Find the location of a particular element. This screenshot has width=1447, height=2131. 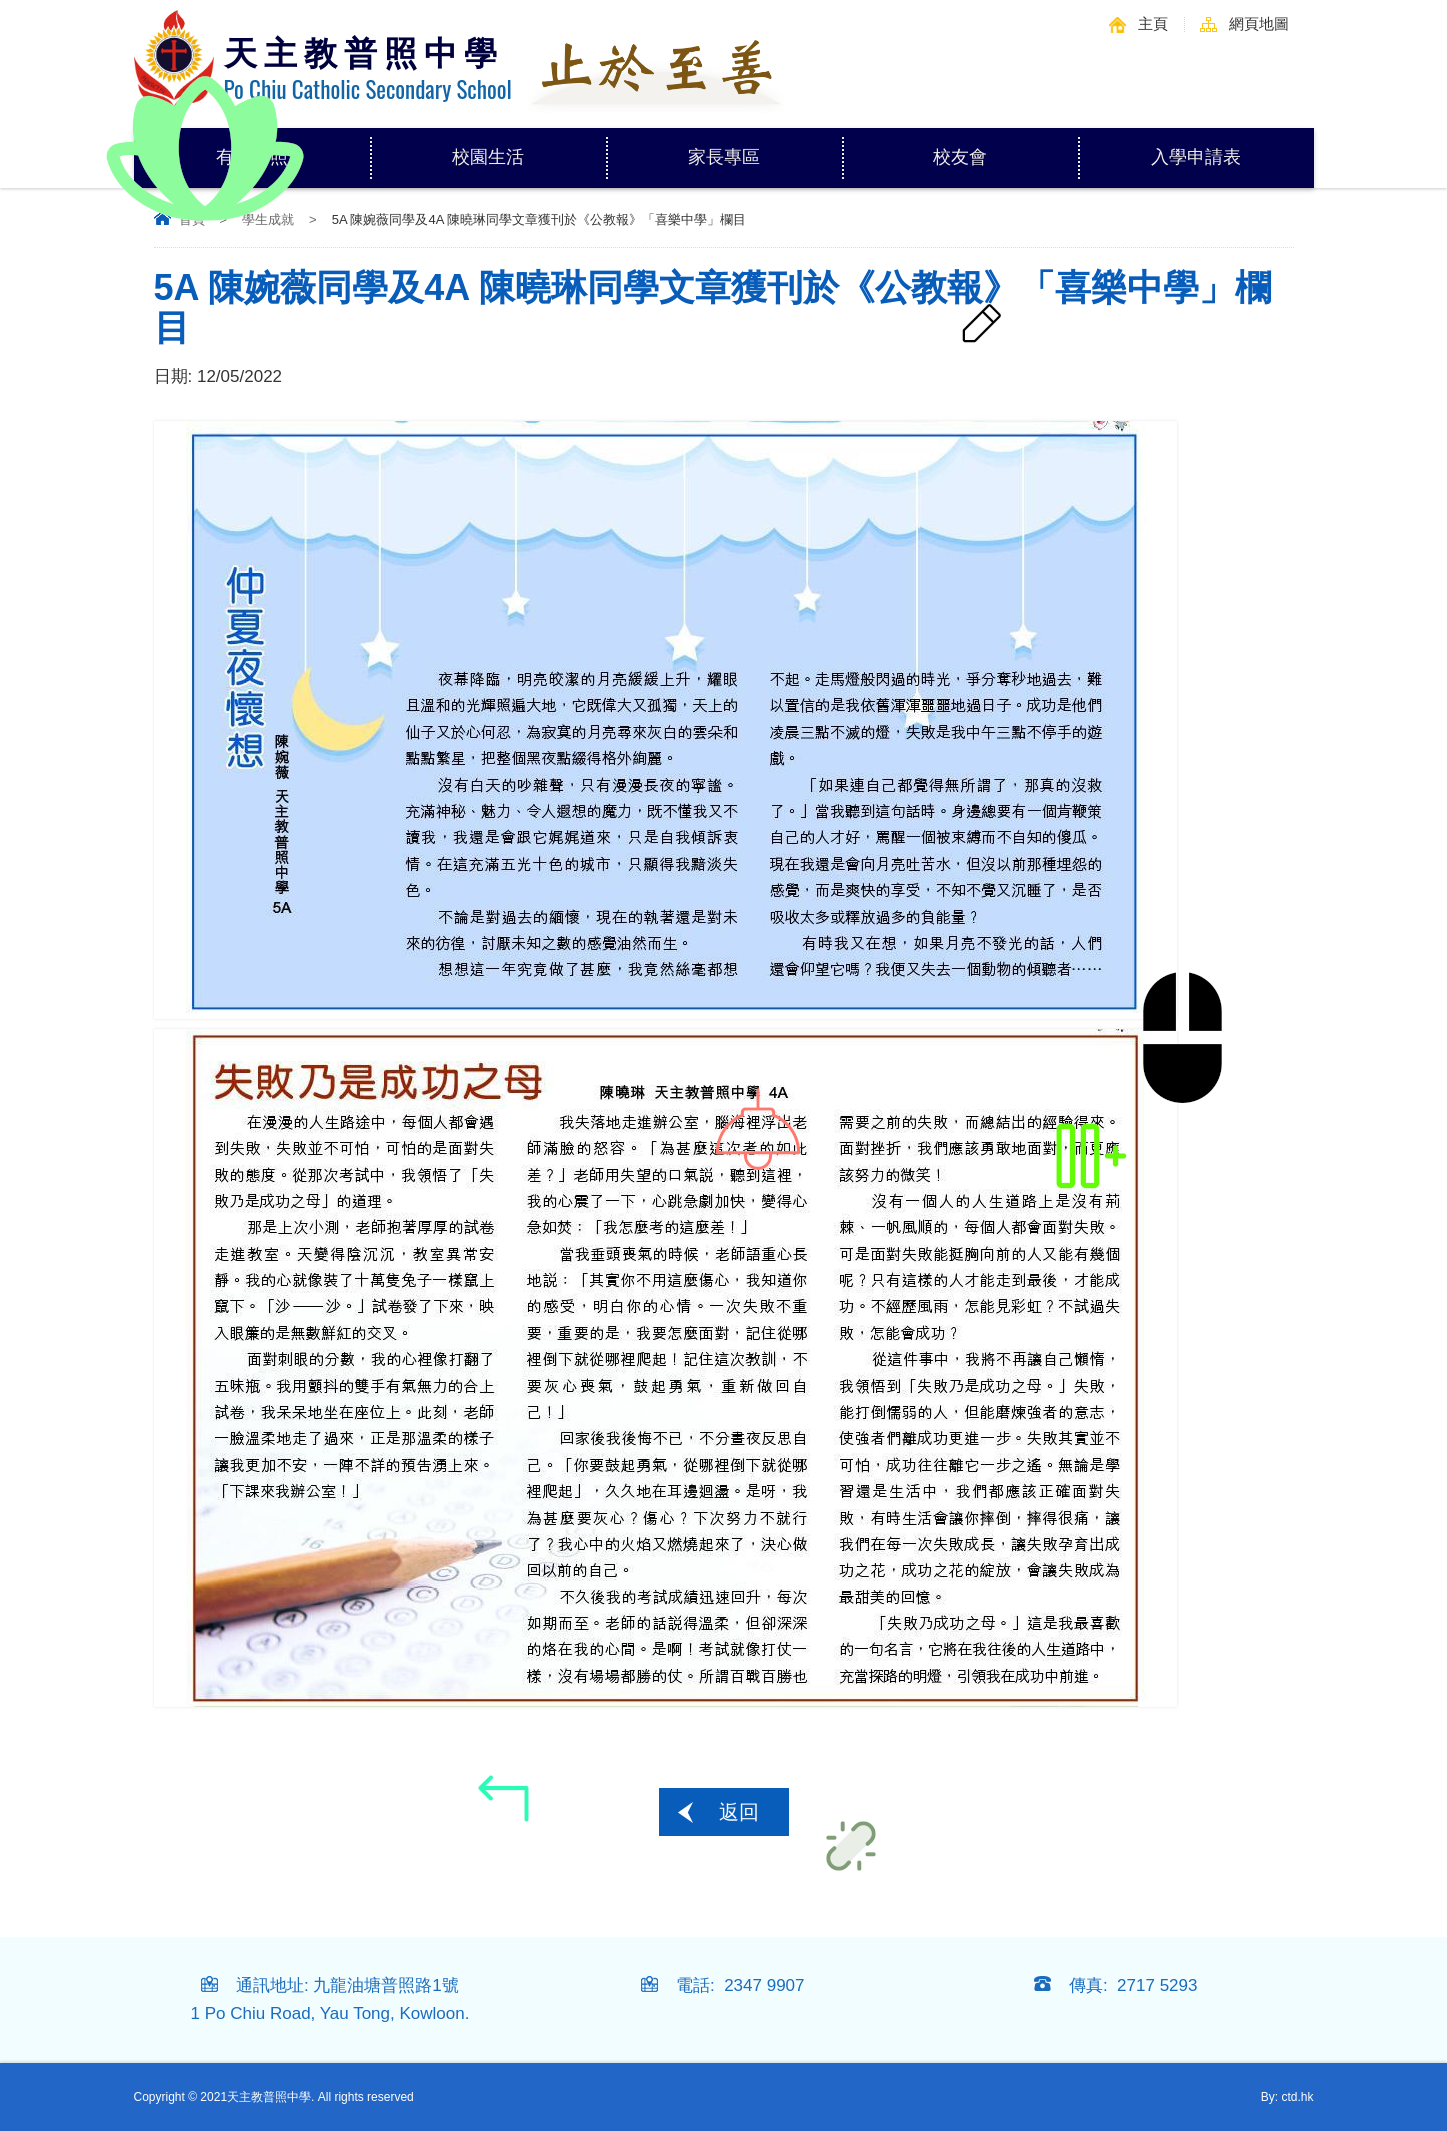

add a new column to the right is located at coordinates (1086, 1156).